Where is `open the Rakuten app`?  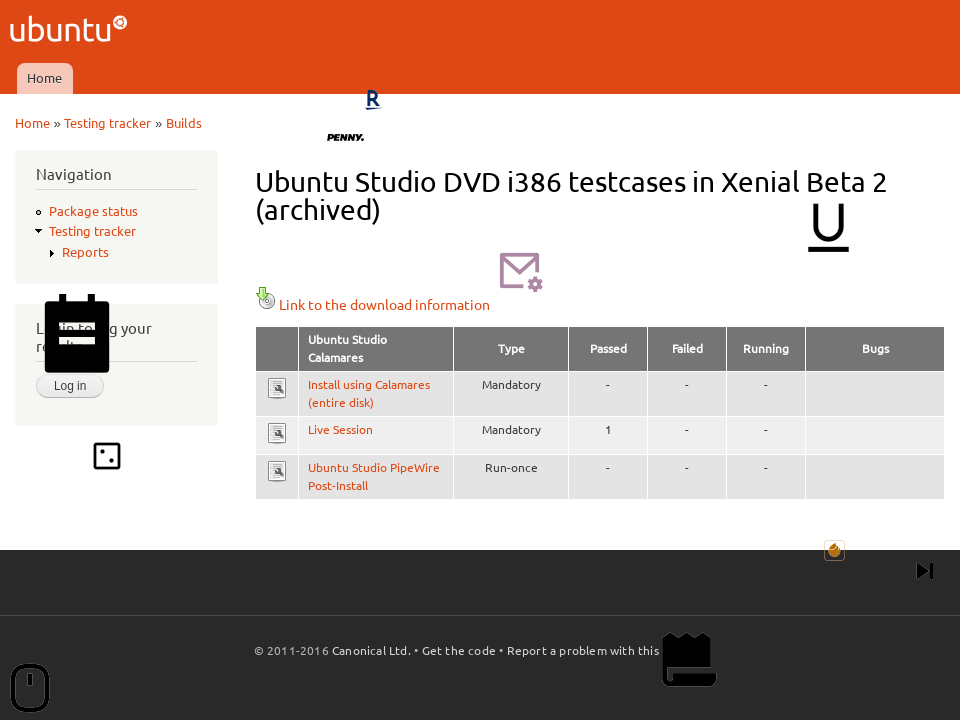
open the Rakuten app is located at coordinates (374, 100).